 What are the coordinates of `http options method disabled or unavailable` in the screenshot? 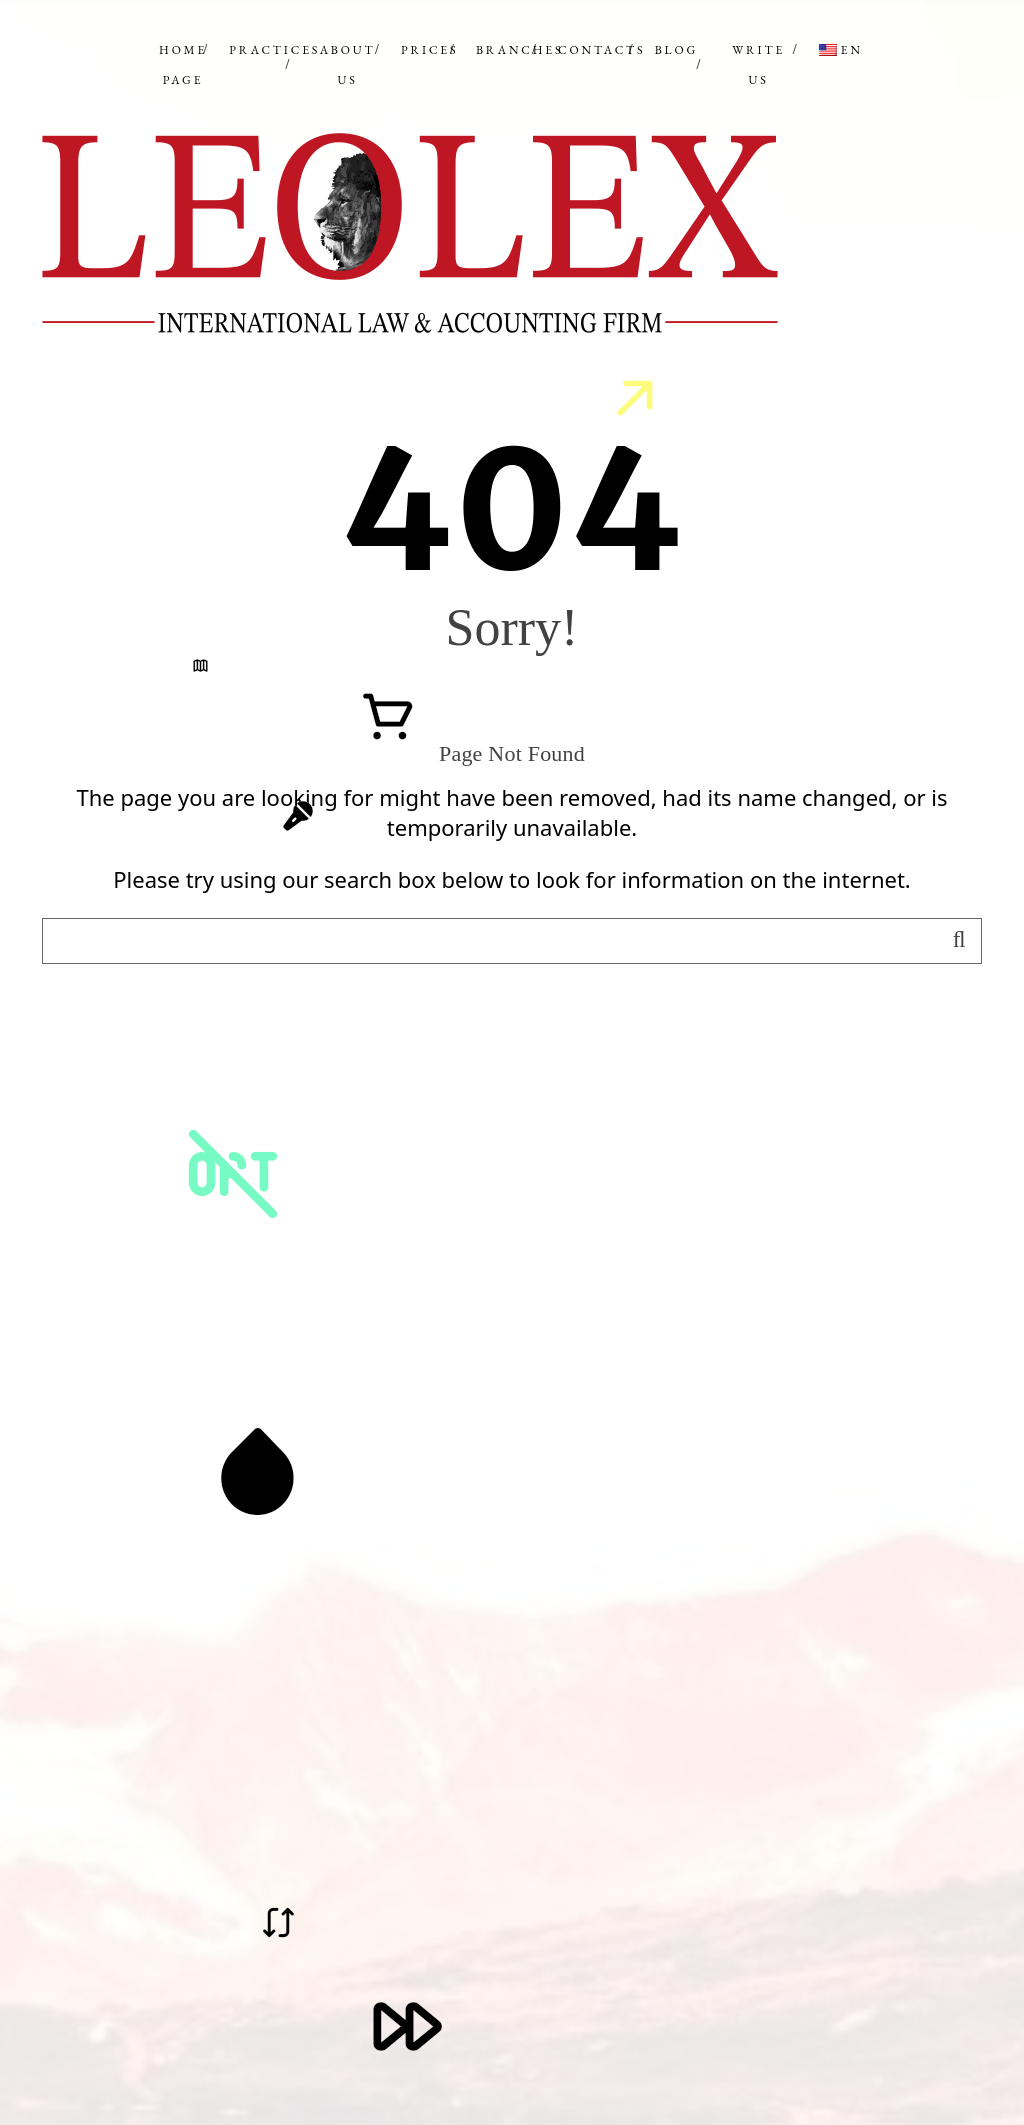 It's located at (233, 1174).